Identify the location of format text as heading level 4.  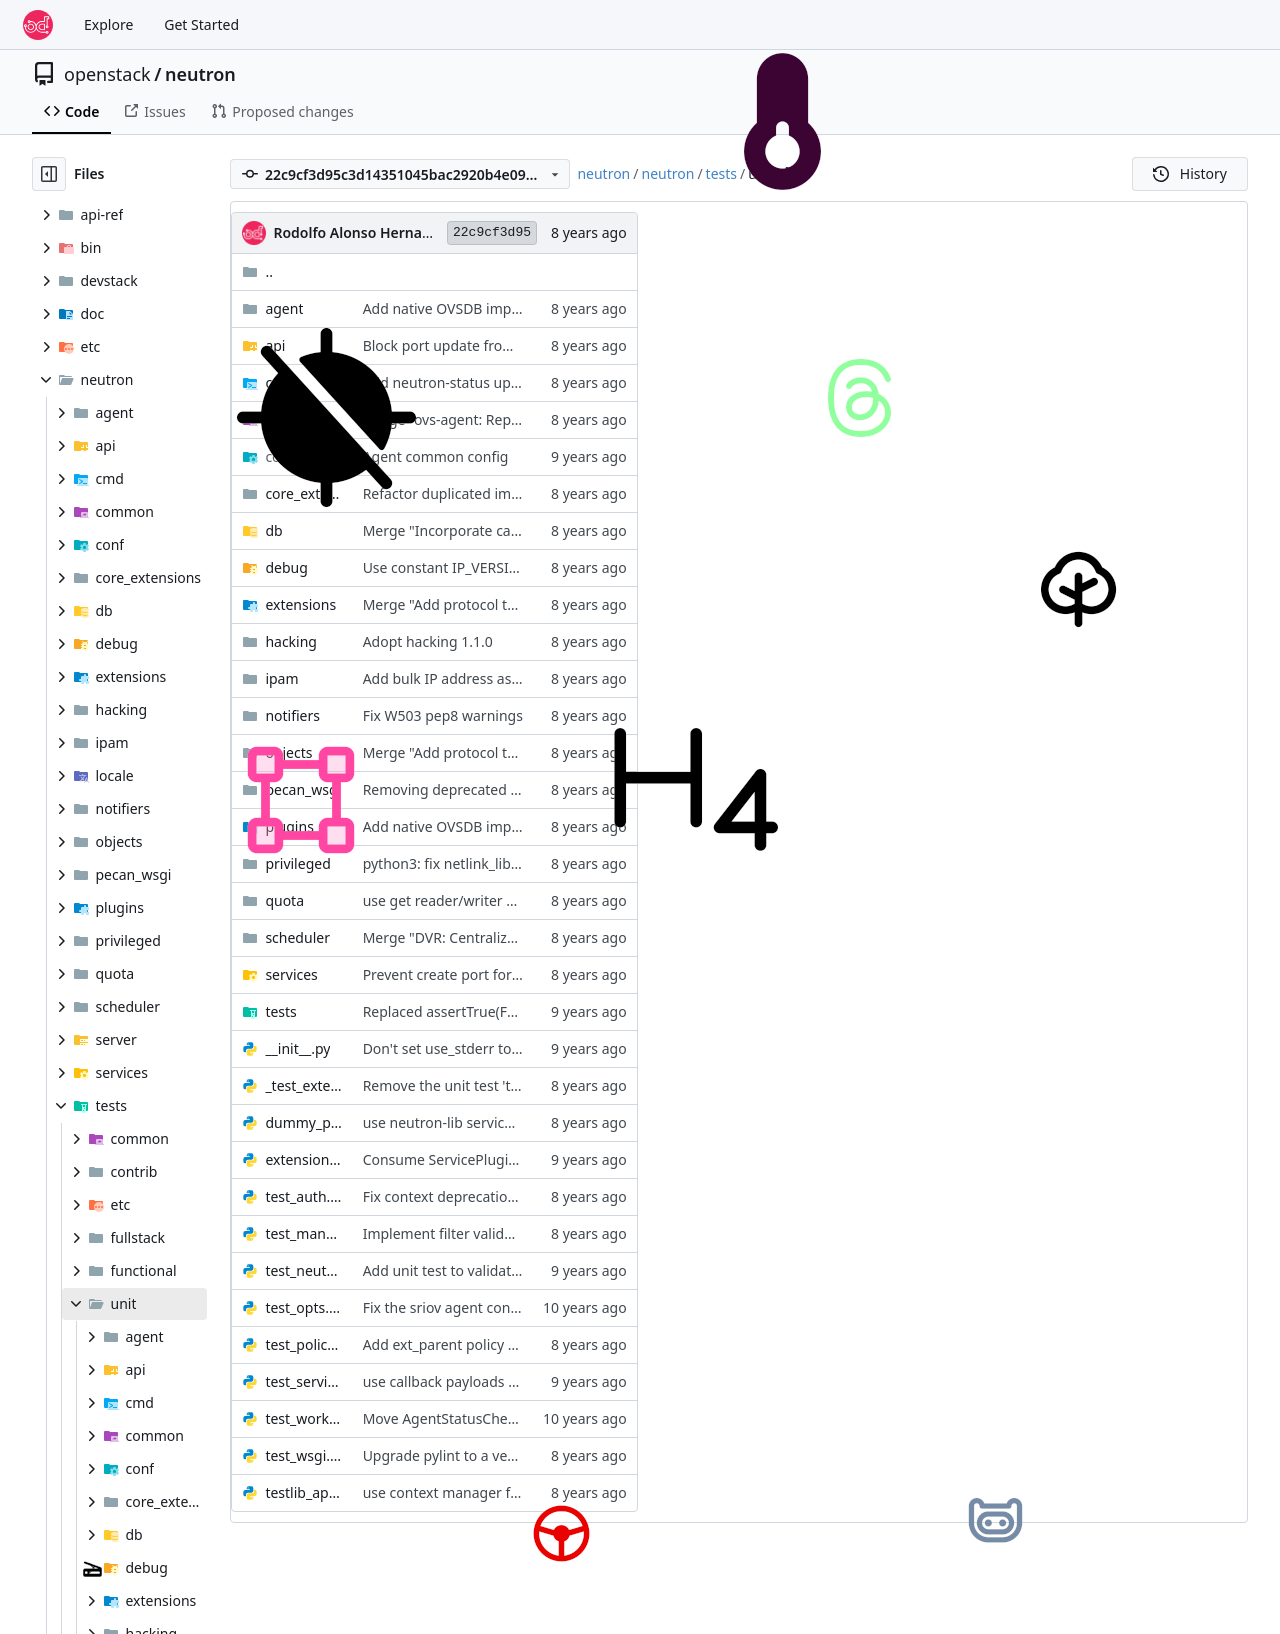
(684, 786).